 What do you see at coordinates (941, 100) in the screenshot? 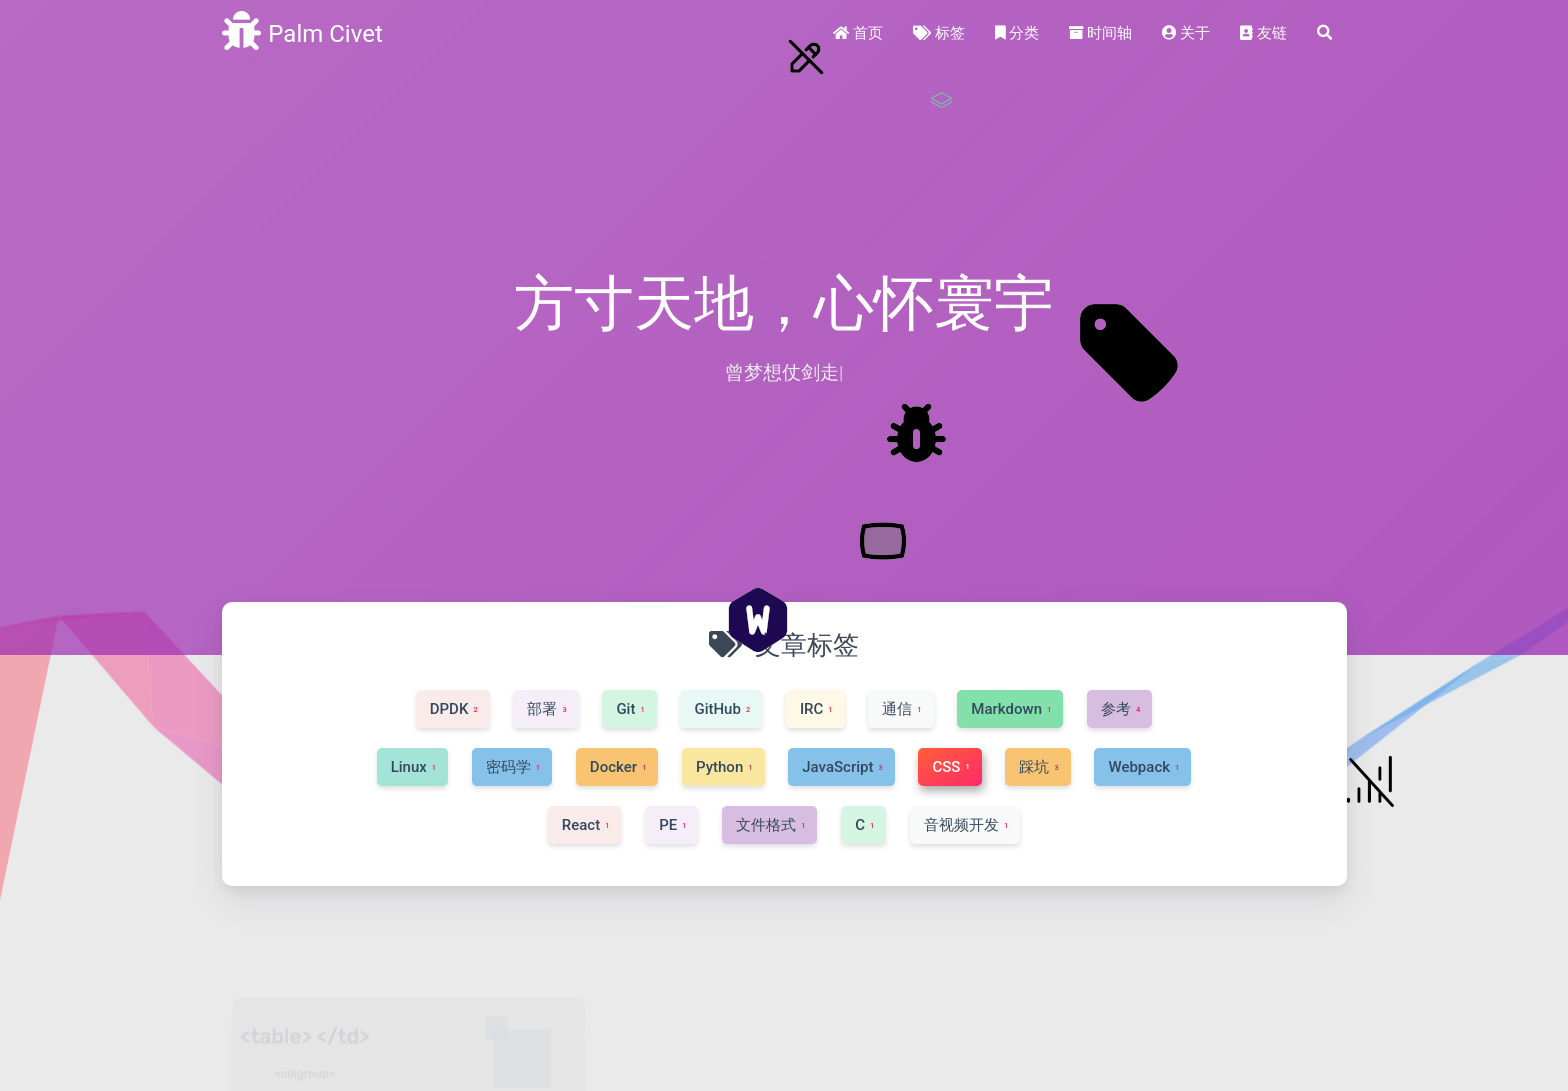
I see `view layers or stacked content` at bounding box center [941, 100].